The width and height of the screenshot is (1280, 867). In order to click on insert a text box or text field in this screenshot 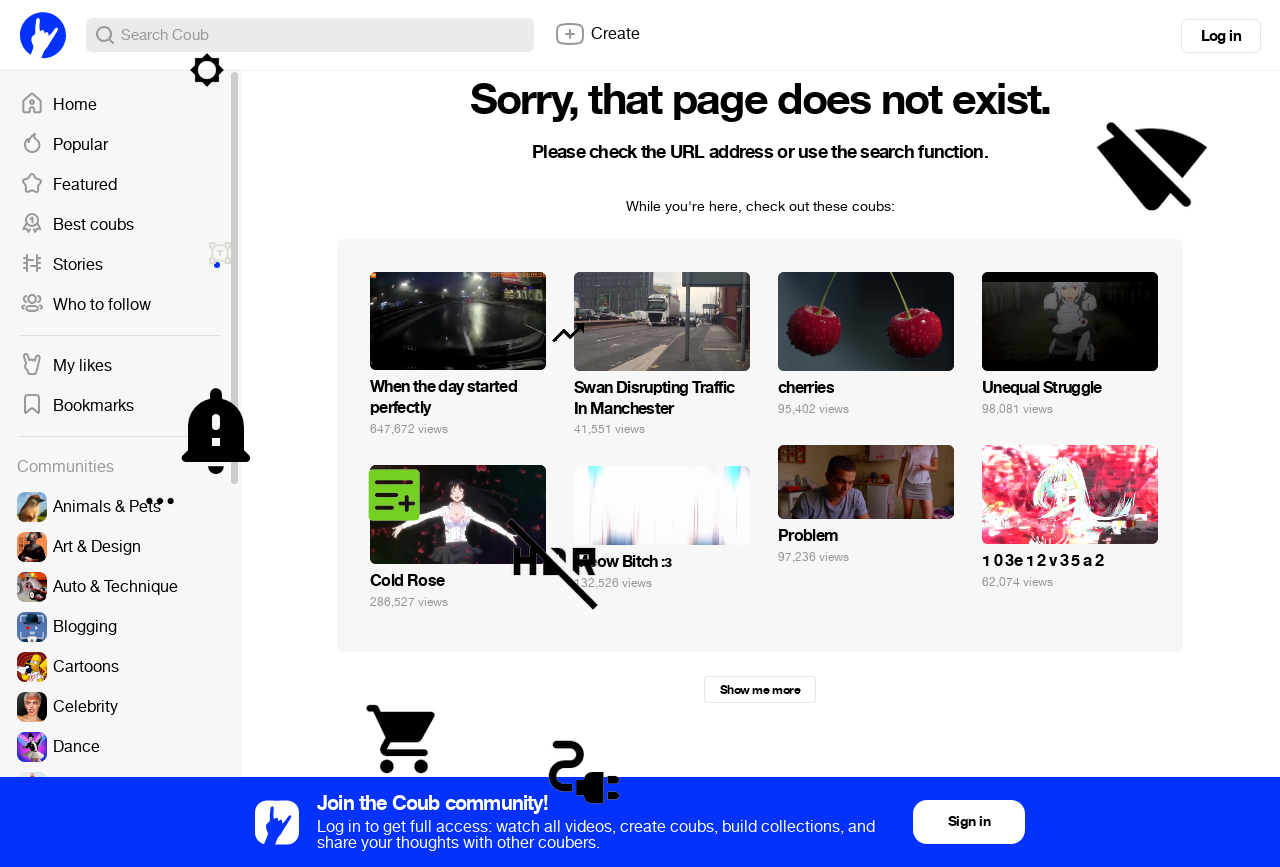, I will do `click(220, 253)`.